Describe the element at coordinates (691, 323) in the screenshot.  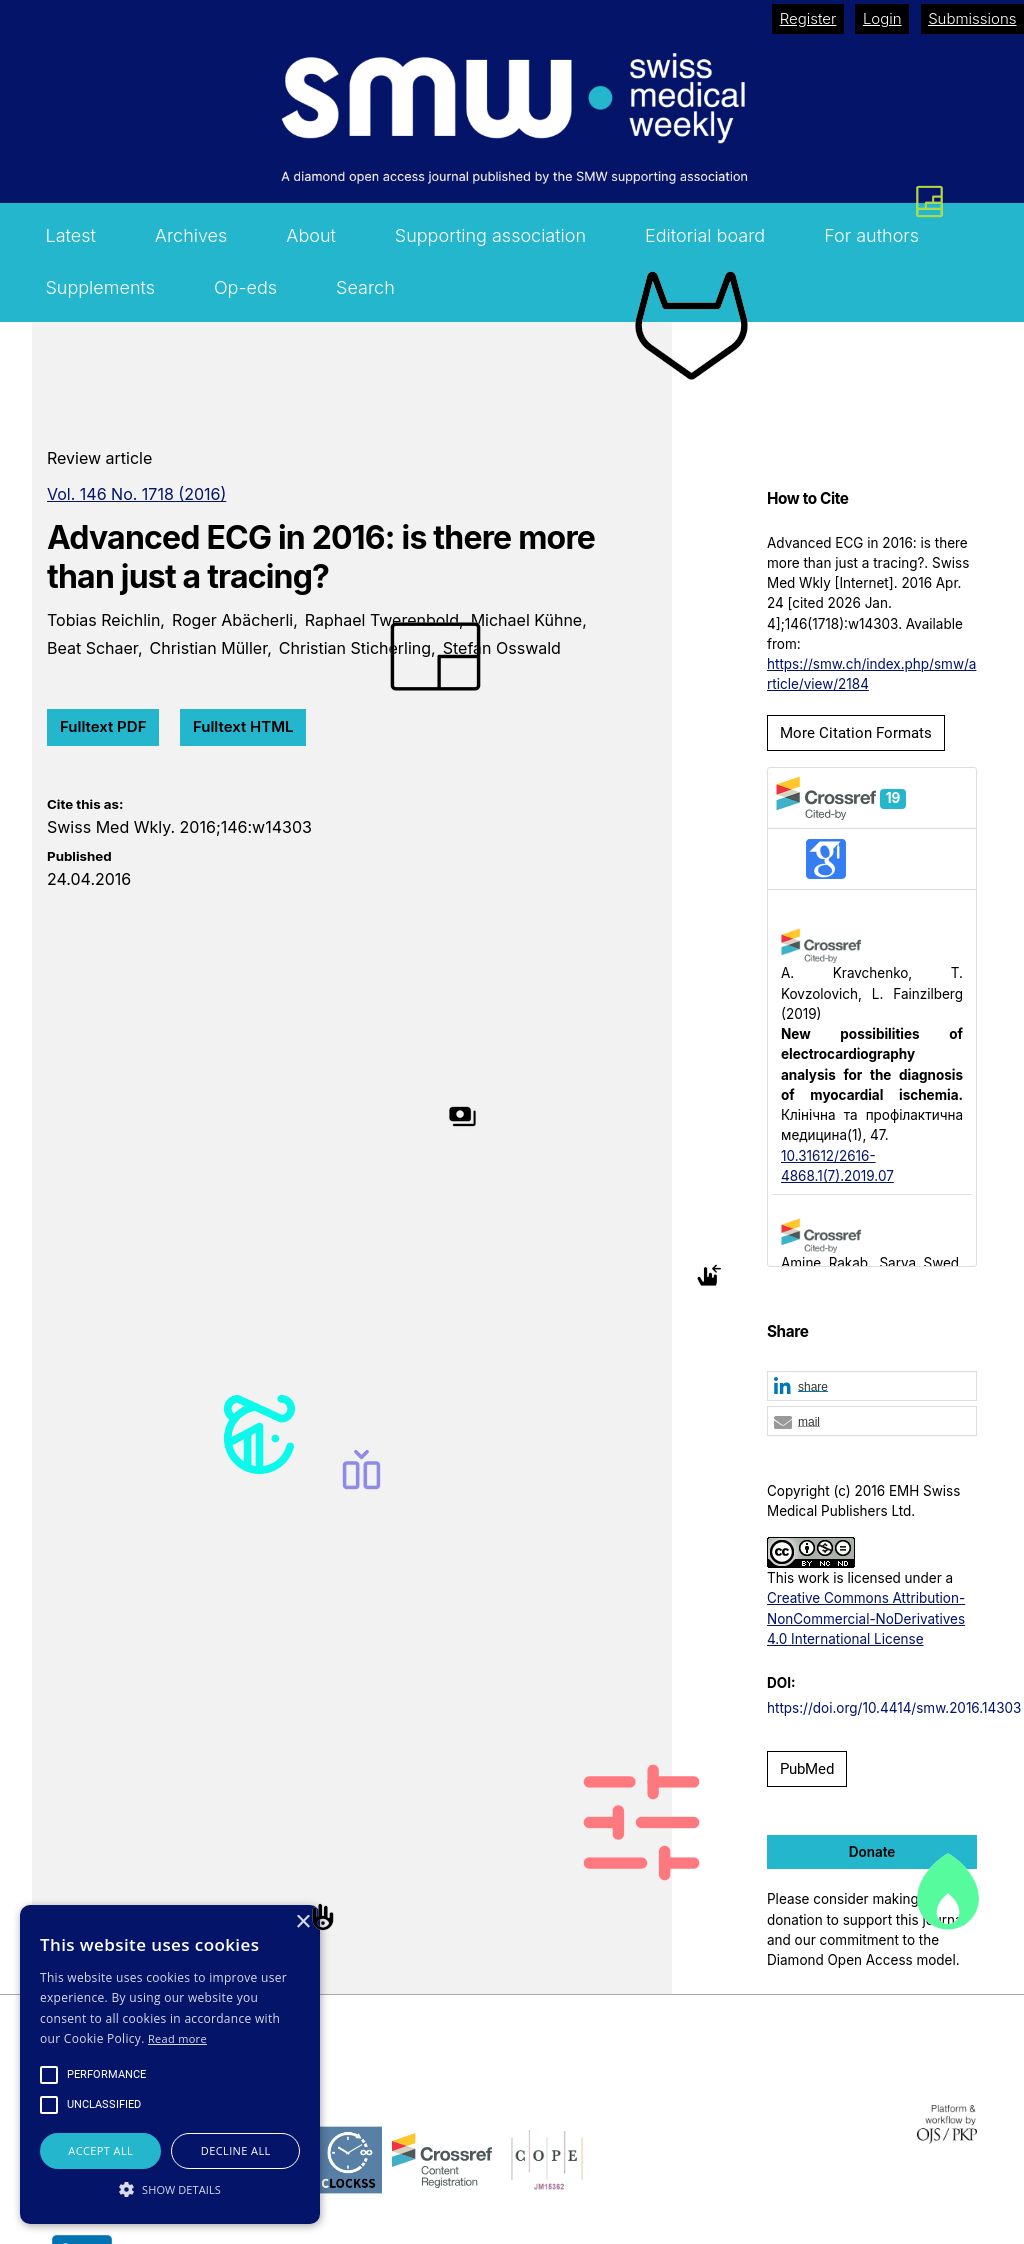
I see `open gitlab repository` at that location.